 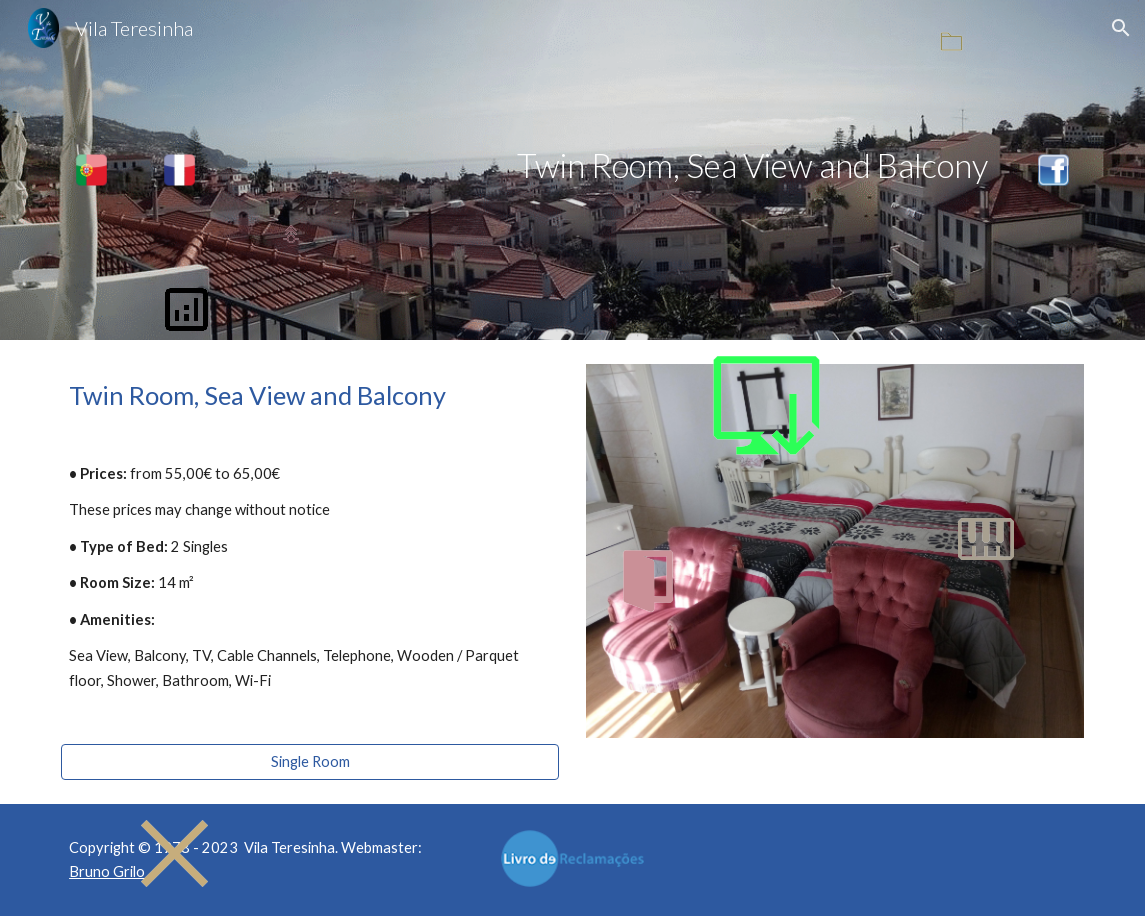 What do you see at coordinates (986, 539) in the screenshot?
I see `open piano or keyboard instrument tool` at bounding box center [986, 539].